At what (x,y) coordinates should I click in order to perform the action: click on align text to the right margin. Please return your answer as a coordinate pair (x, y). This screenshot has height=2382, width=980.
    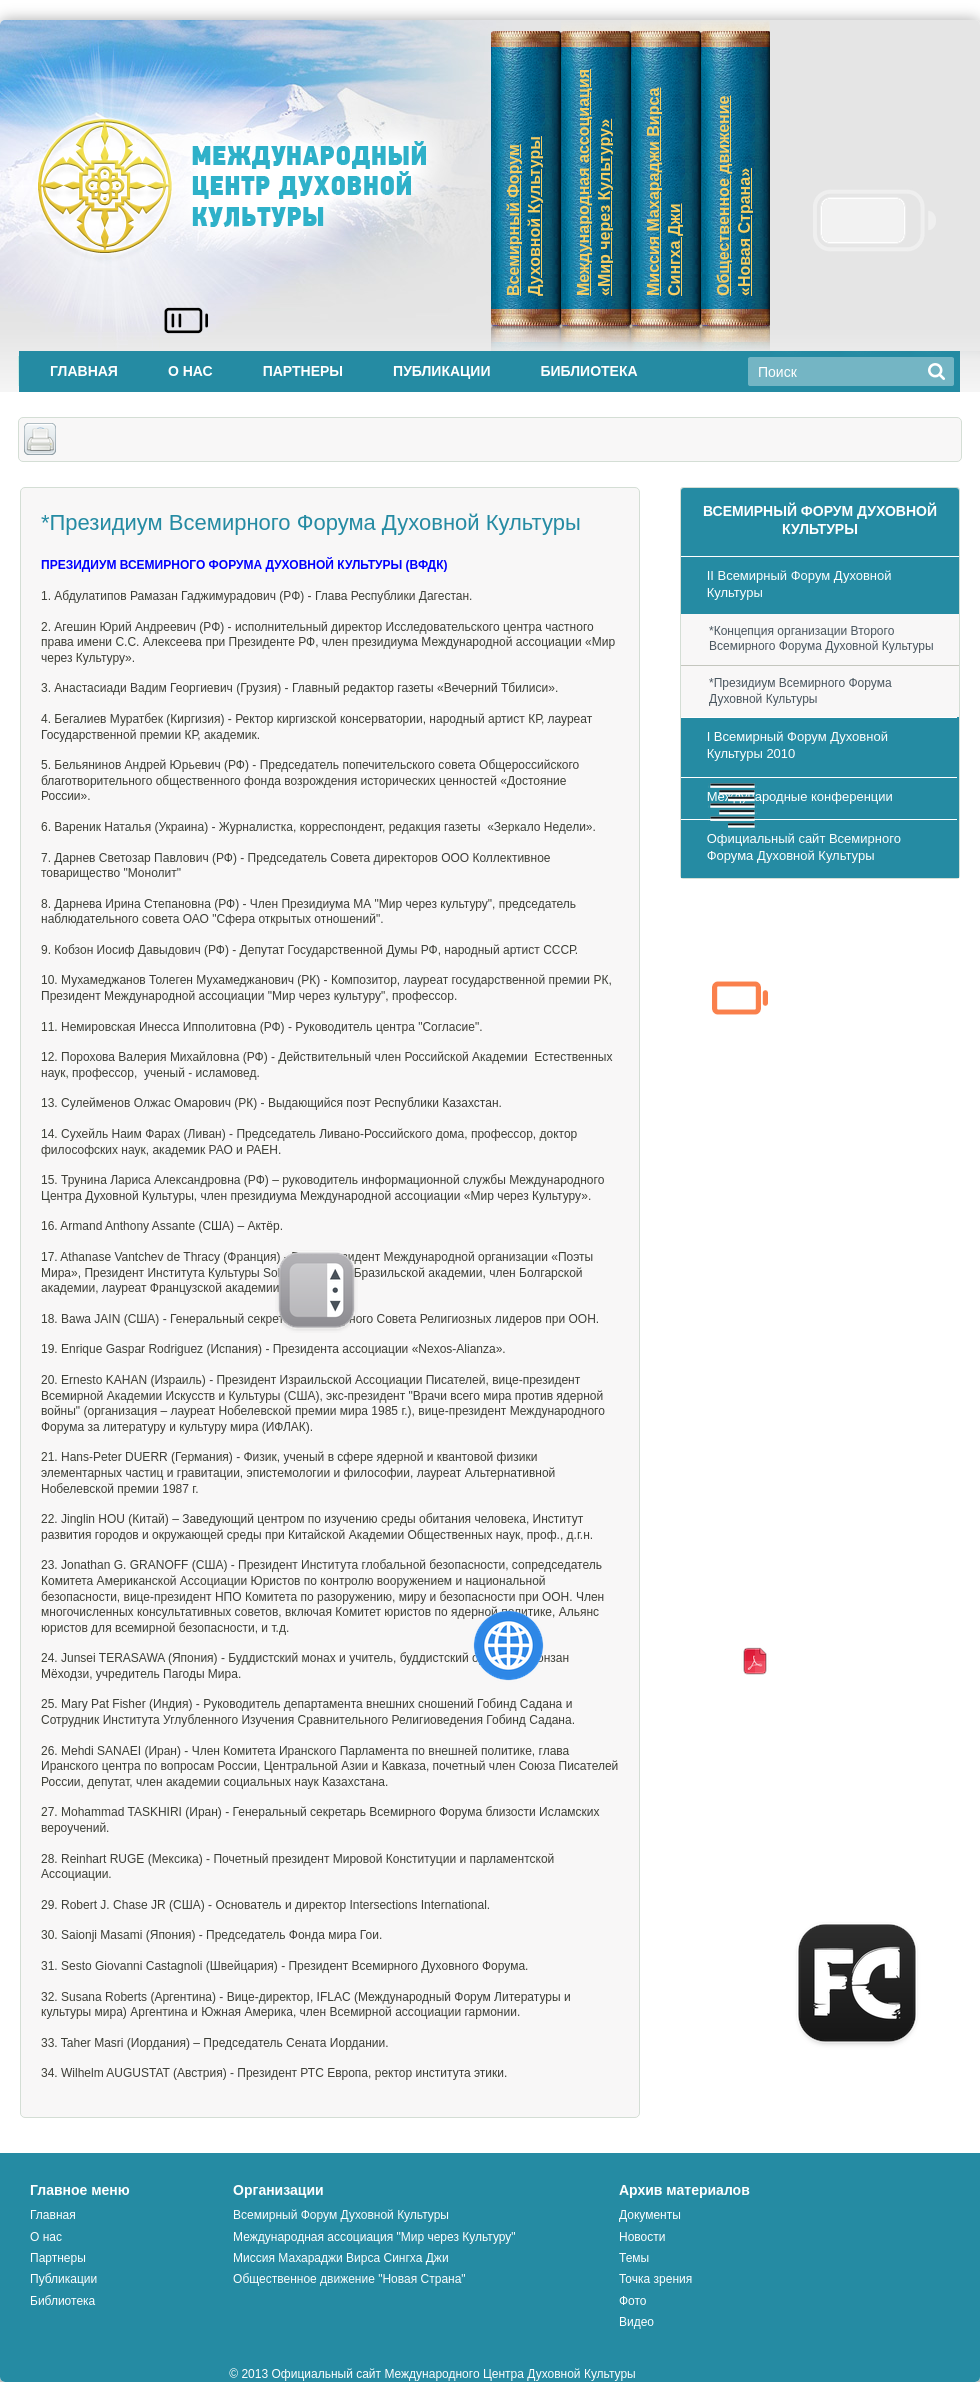
    Looking at the image, I should click on (732, 805).